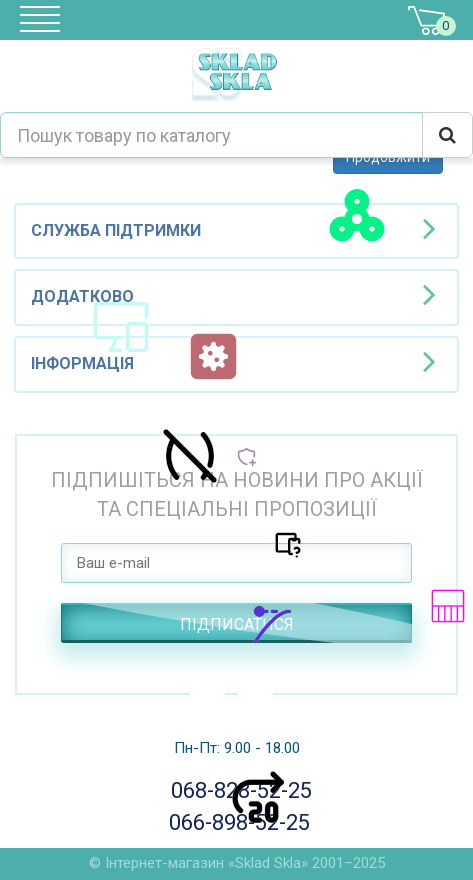 Image resolution: width=473 pixels, height=880 pixels. I want to click on get help with connected devices, so click(288, 544).